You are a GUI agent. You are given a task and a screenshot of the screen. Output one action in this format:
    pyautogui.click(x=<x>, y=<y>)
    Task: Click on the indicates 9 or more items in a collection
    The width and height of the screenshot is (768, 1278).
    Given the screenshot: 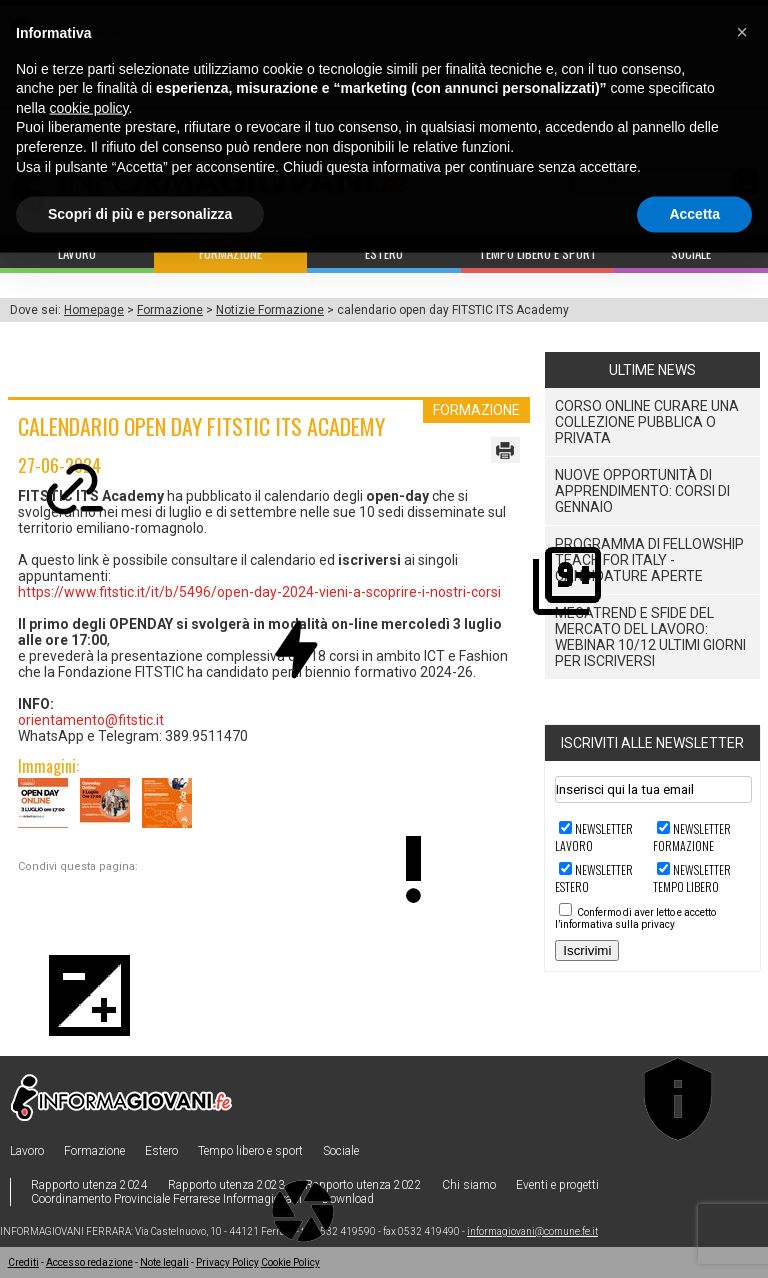 What is the action you would take?
    pyautogui.click(x=567, y=581)
    